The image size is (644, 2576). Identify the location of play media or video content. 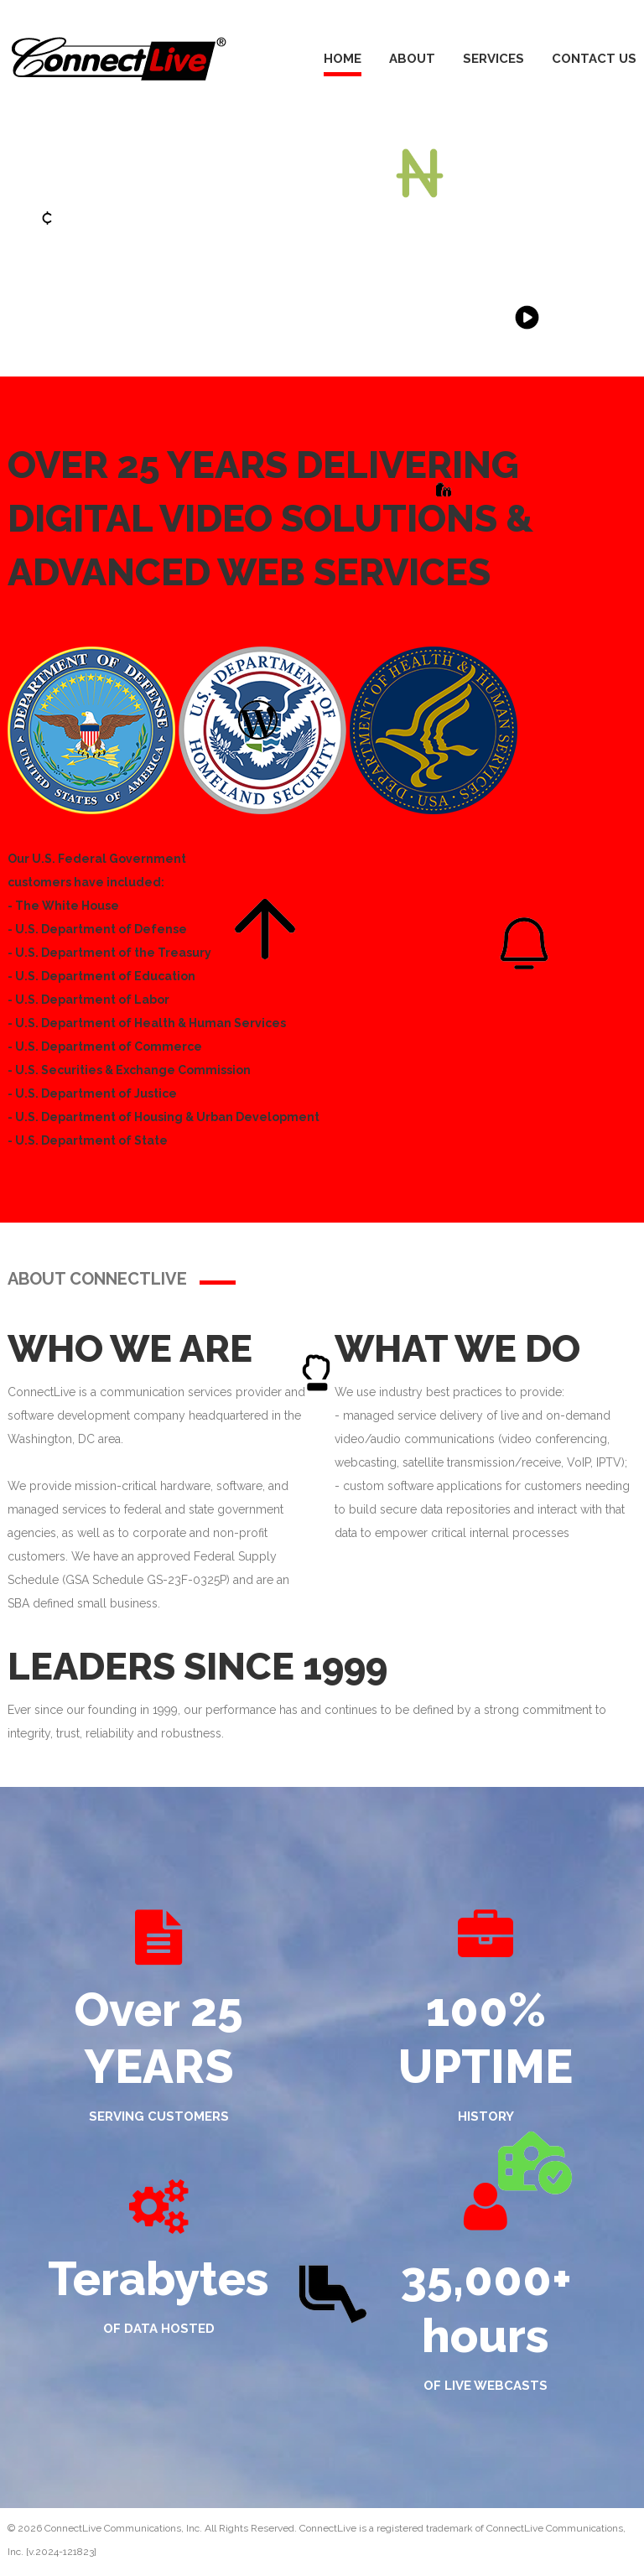
(527, 317).